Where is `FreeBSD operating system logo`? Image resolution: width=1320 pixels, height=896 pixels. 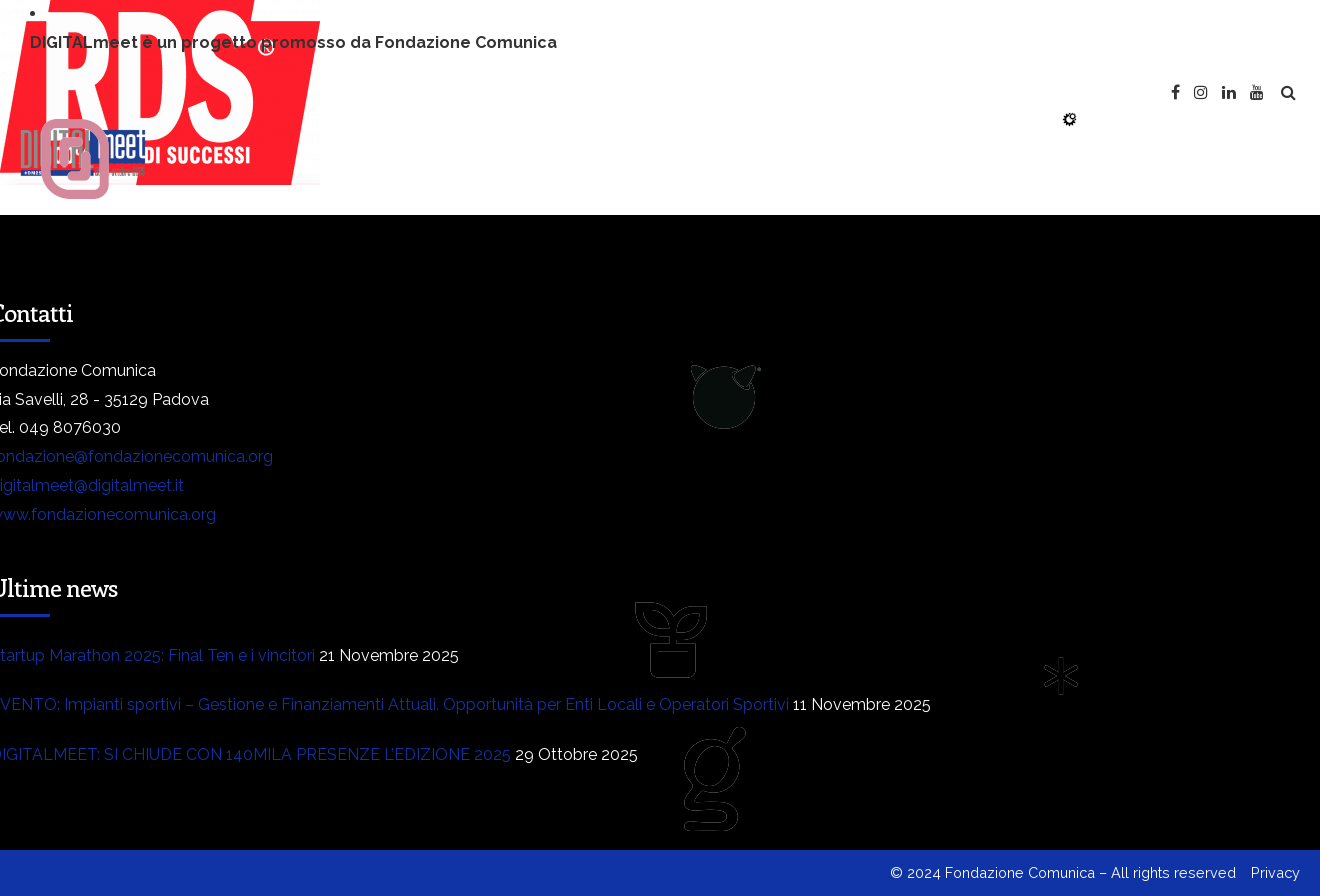 FreeBSD operating system logo is located at coordinates (726, 397).